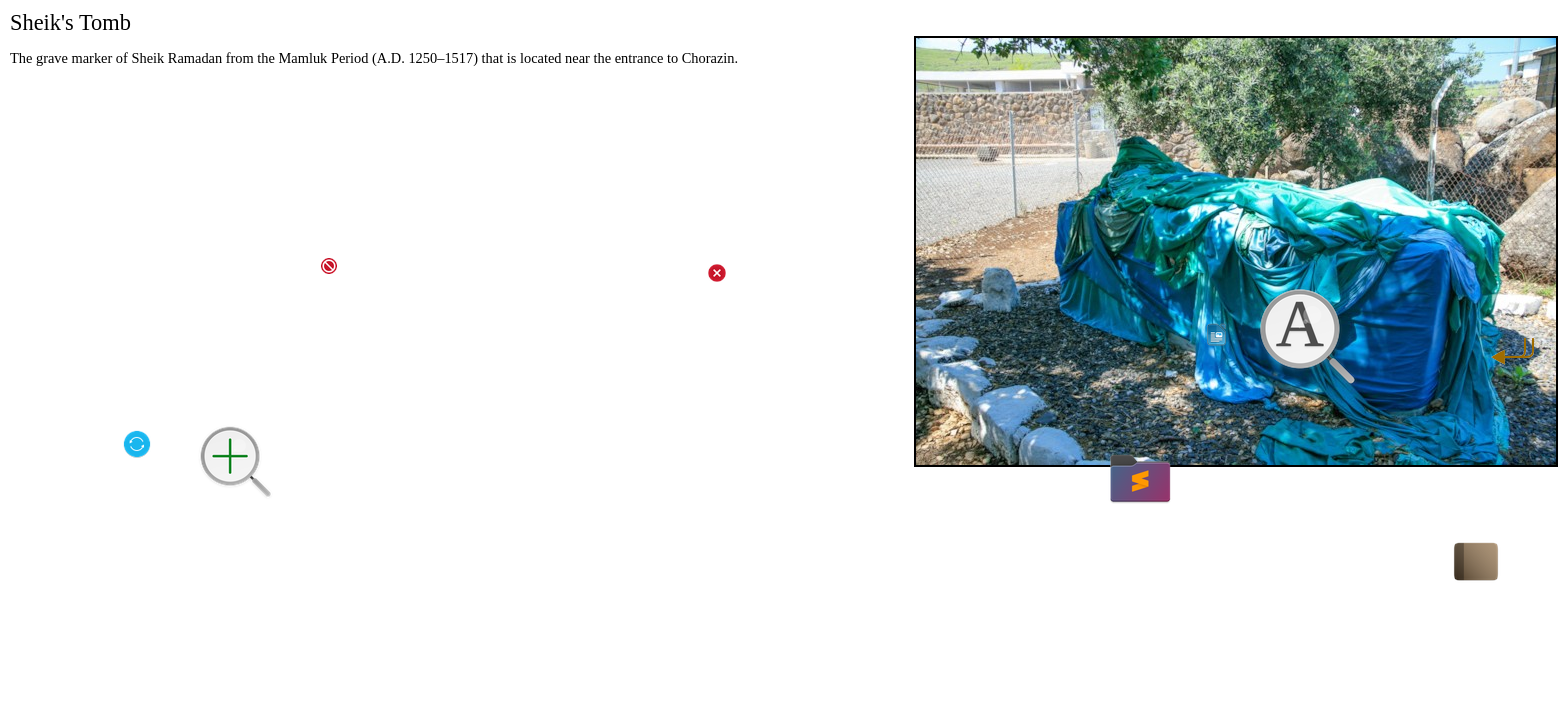  What do you see at coordinates (1216, 334) in the screenshot?
I see `open LibreOffice Writer application` at bounding box center [1216, 334].